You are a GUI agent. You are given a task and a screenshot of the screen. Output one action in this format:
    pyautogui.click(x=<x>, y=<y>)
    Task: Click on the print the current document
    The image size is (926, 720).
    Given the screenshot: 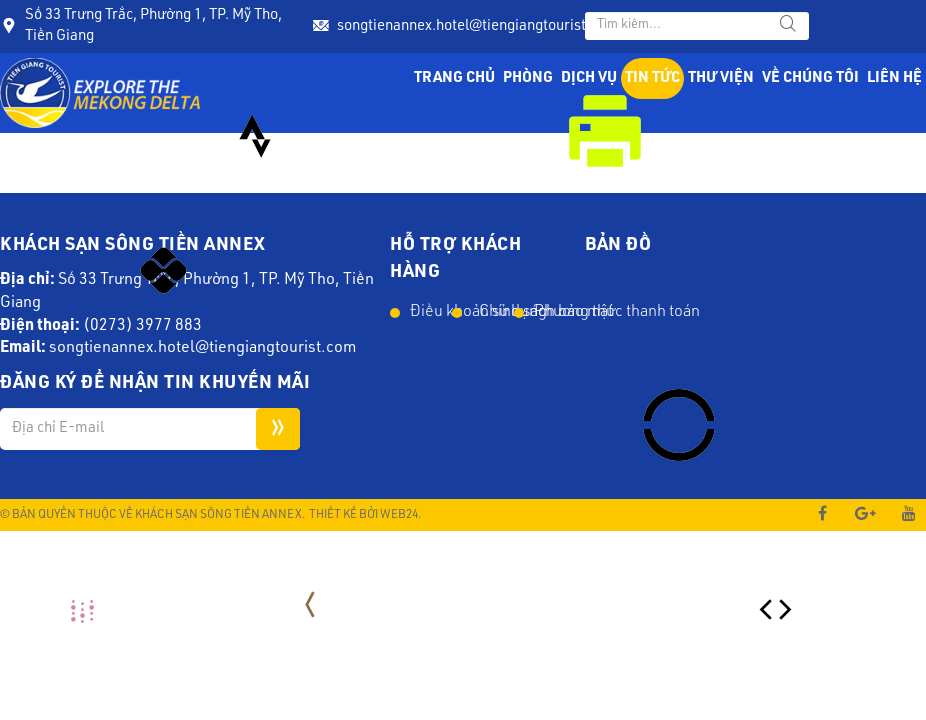 What is the action you would take?
    pyautogui.click(x=605, y=131)
    